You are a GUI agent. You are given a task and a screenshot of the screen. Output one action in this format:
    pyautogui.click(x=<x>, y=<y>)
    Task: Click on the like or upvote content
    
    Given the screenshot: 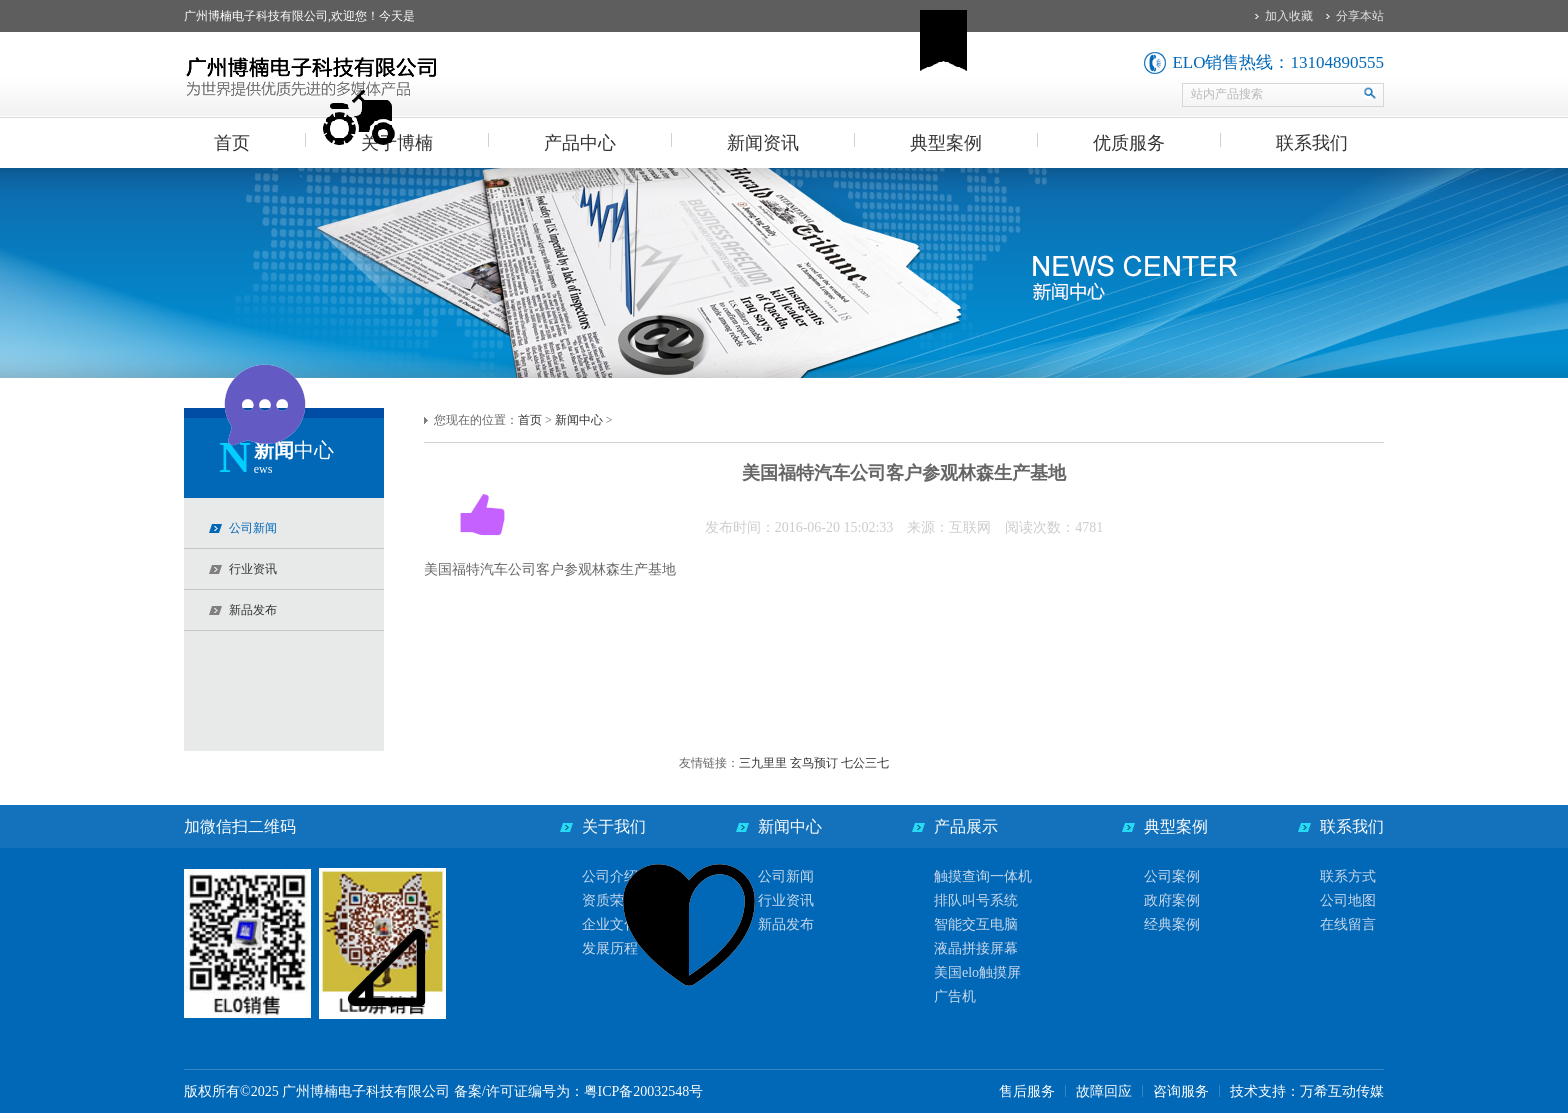 What is the action you would take?
    pyautogui.click(x=482, y=514)
    